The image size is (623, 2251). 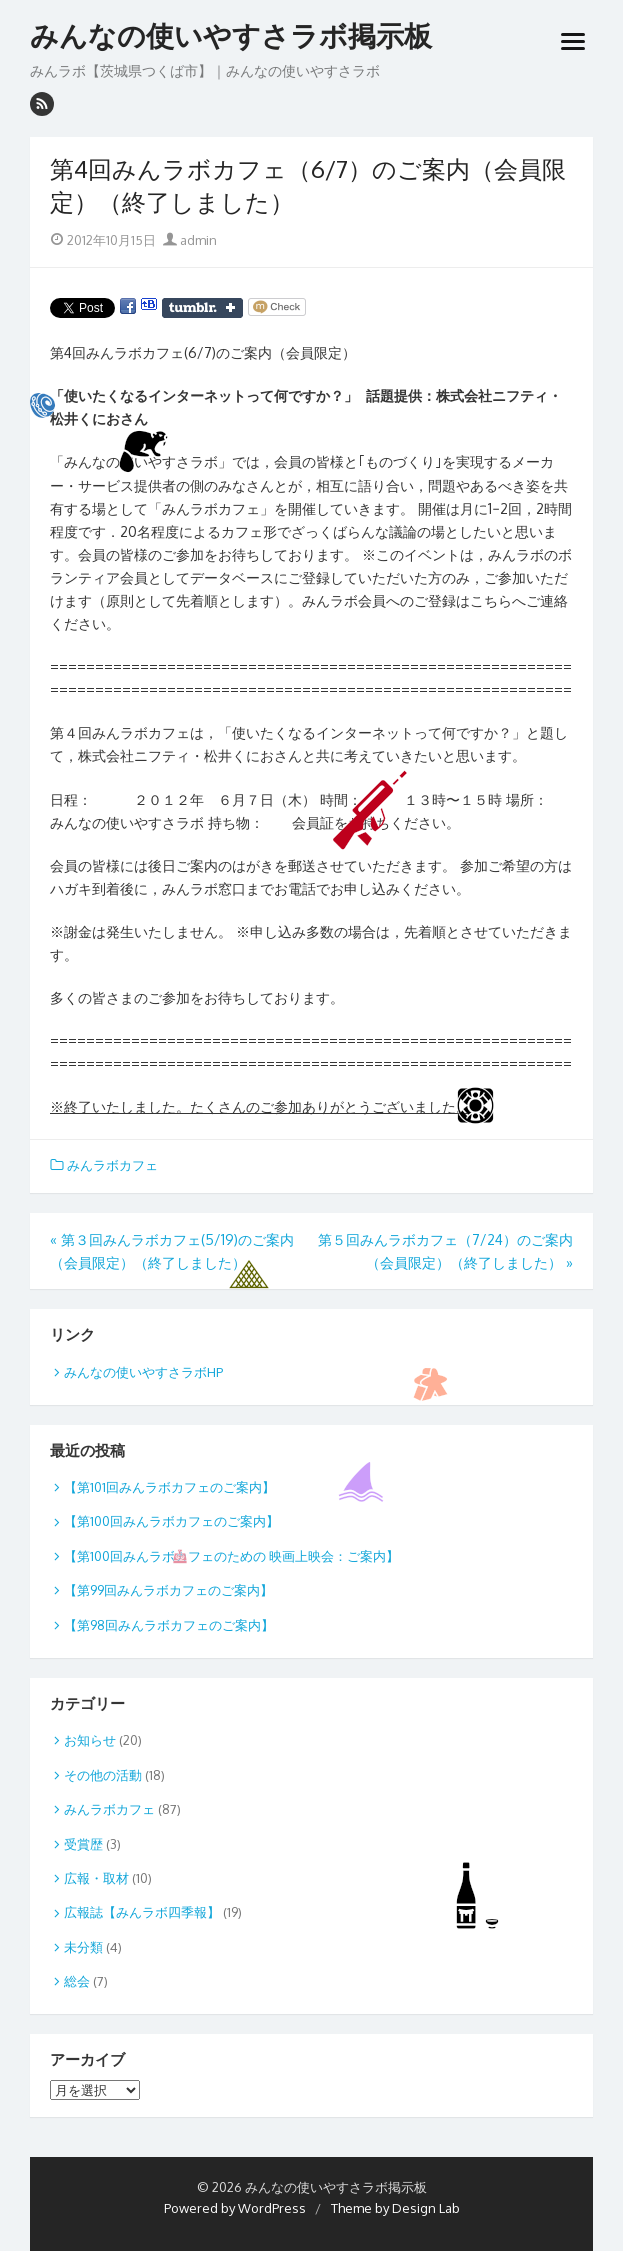 What do you see at coordinates (430, 1384) in the screenshot?
I see `access board game or tabletop gaming features` at bounding box center [430, 1384].